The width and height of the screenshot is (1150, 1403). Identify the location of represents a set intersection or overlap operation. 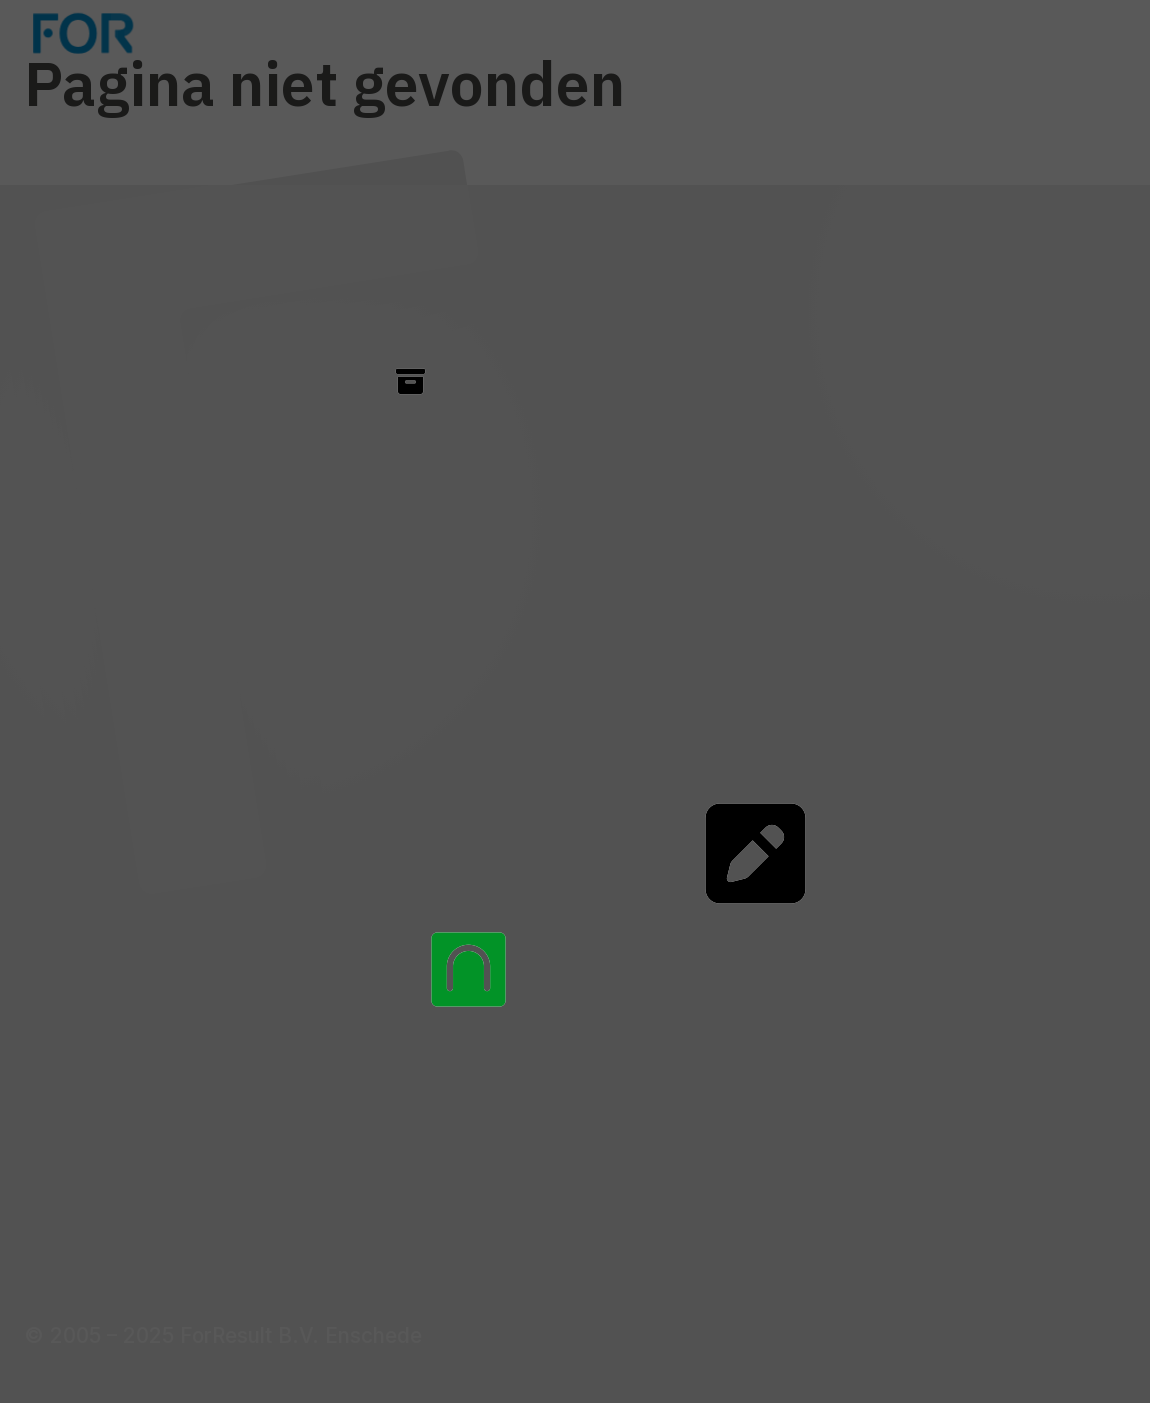
(468, 969).